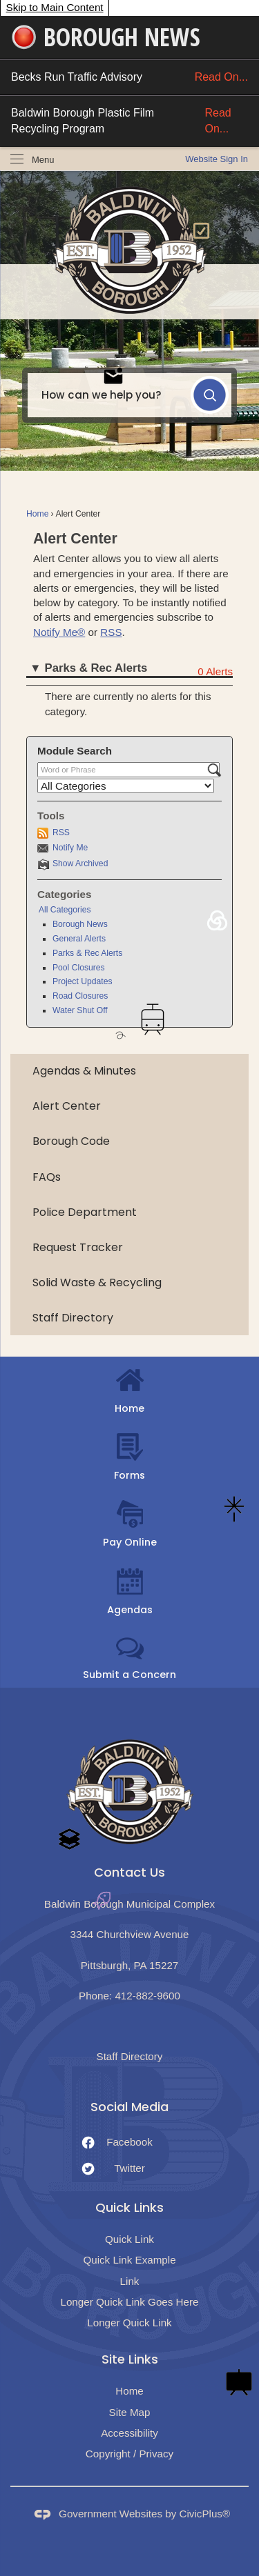  What do you see at coordinates (217, 920) in the screenshot?
I see `access your spaces or workspaces` at bounding box center [217, 920].